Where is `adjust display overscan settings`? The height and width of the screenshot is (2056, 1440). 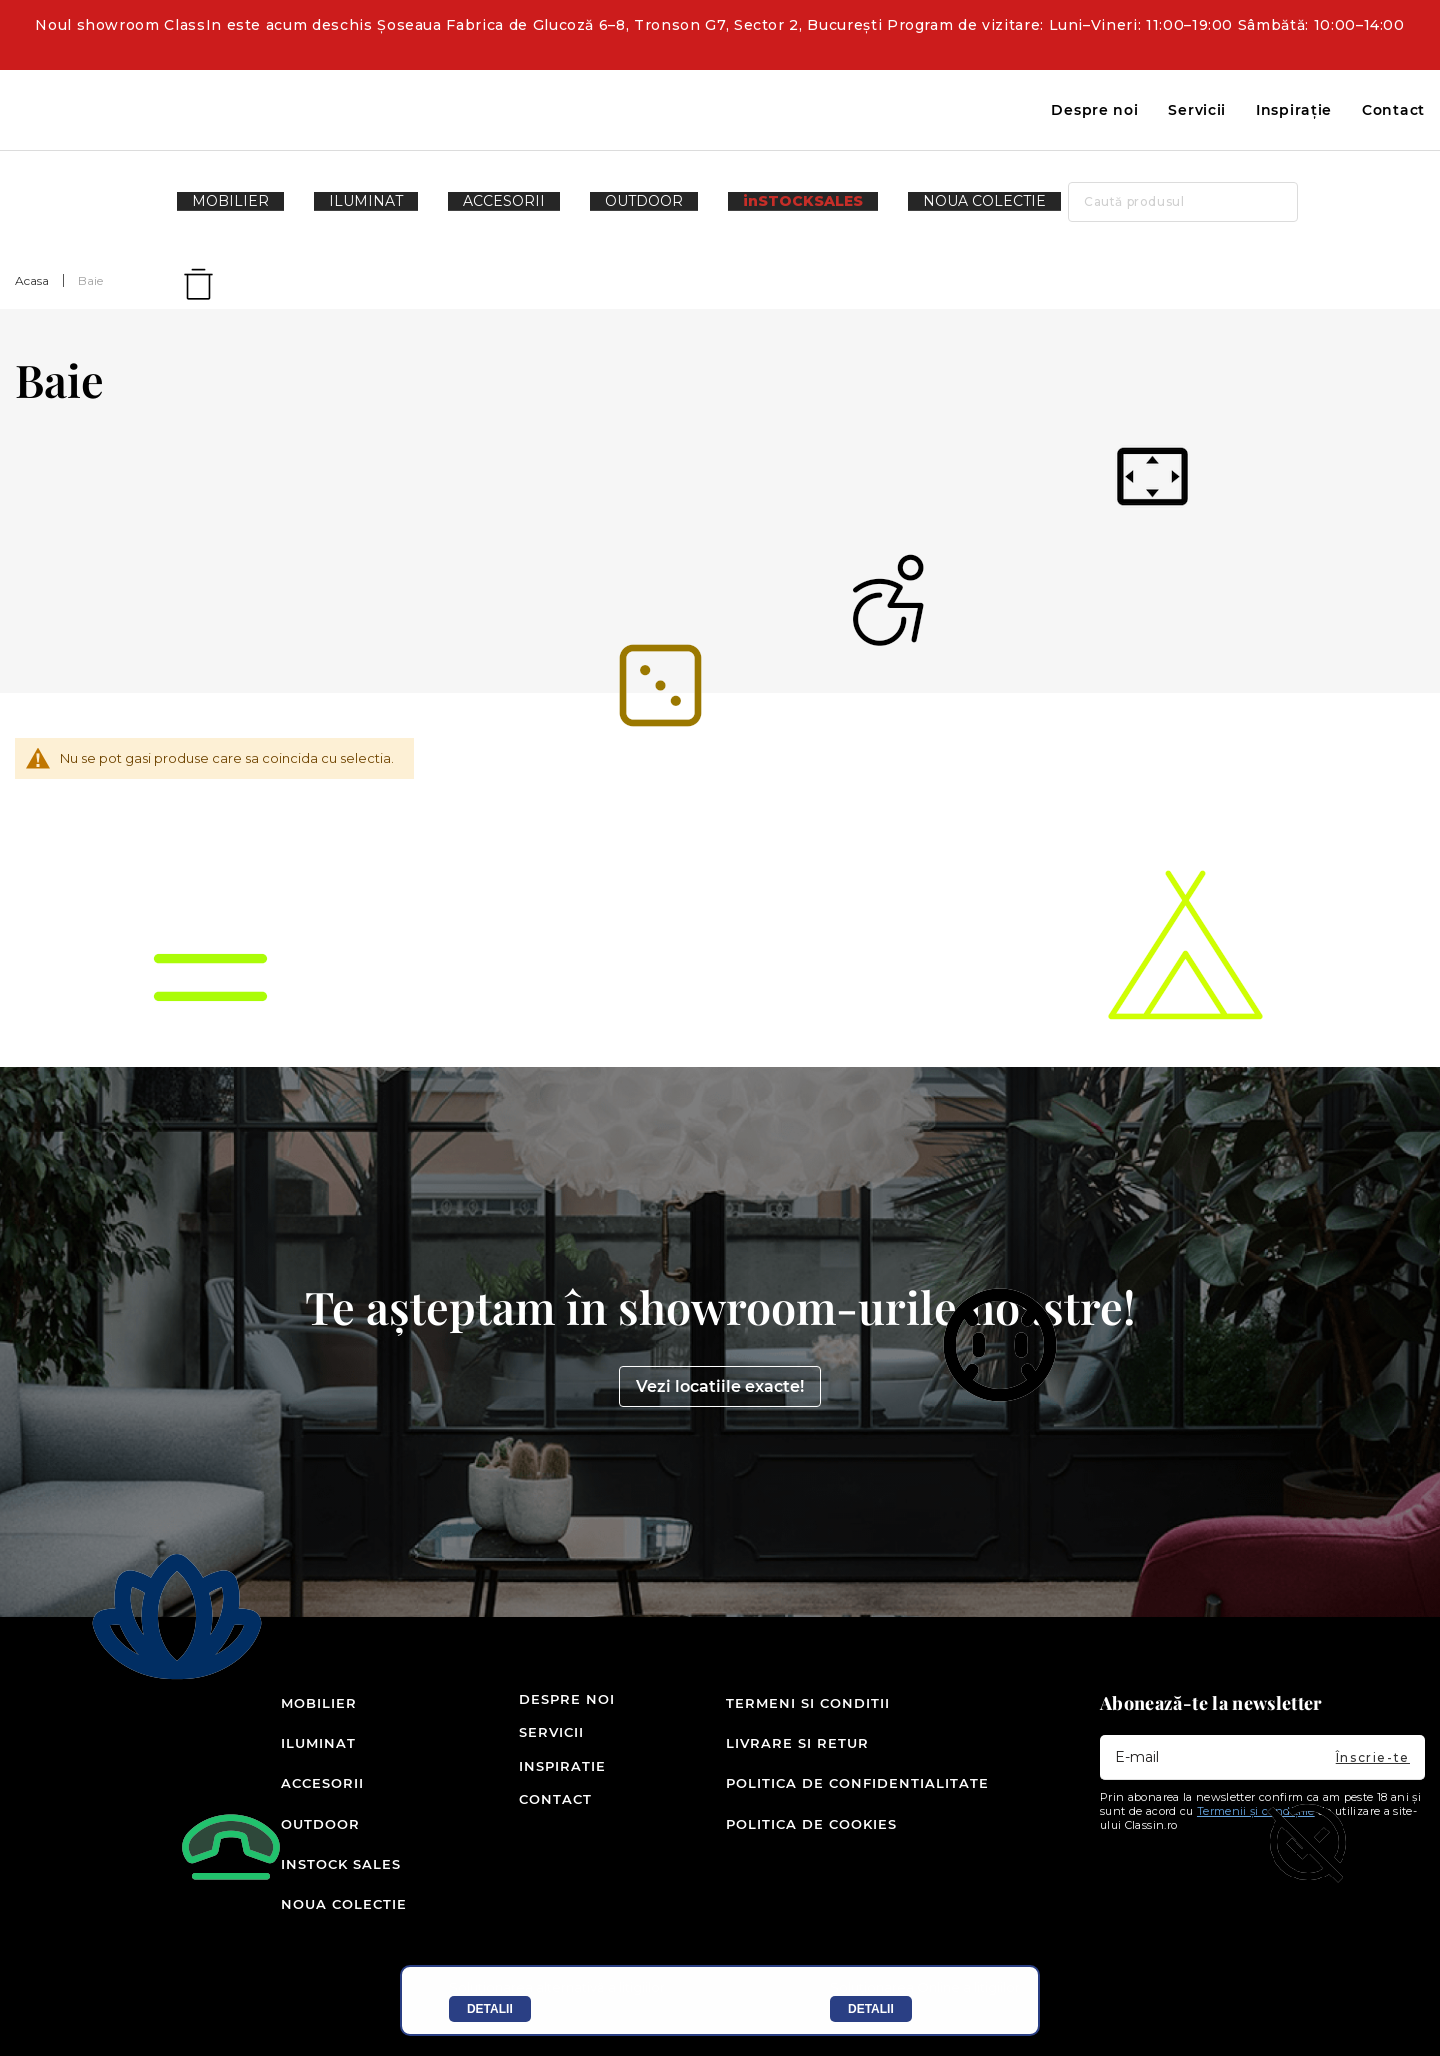 adjust display overscan settings is located at coordinates (1152, 476).